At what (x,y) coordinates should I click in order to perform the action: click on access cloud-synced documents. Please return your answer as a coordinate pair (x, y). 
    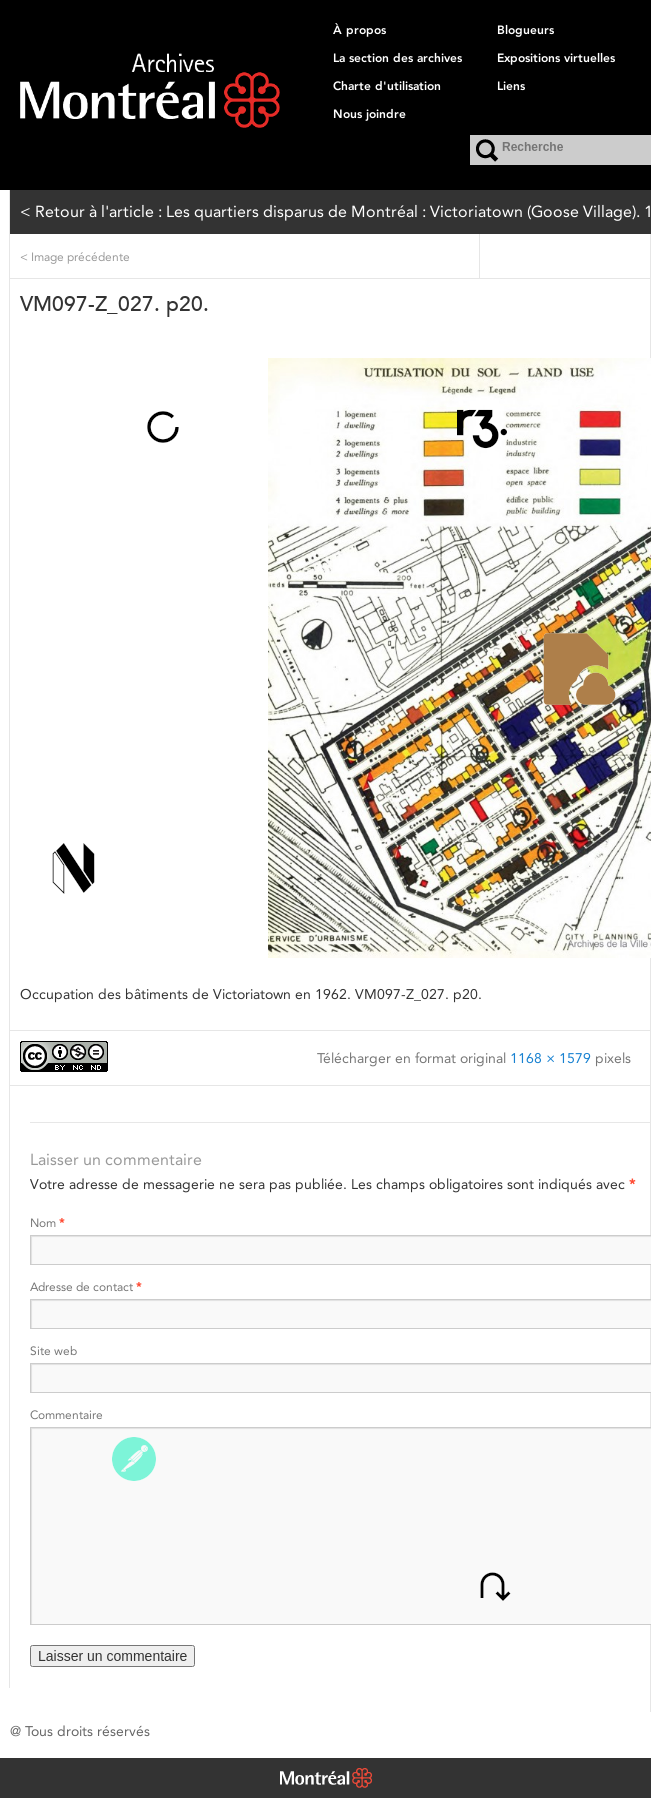
    Looking at the image, I should click on (576, 669).